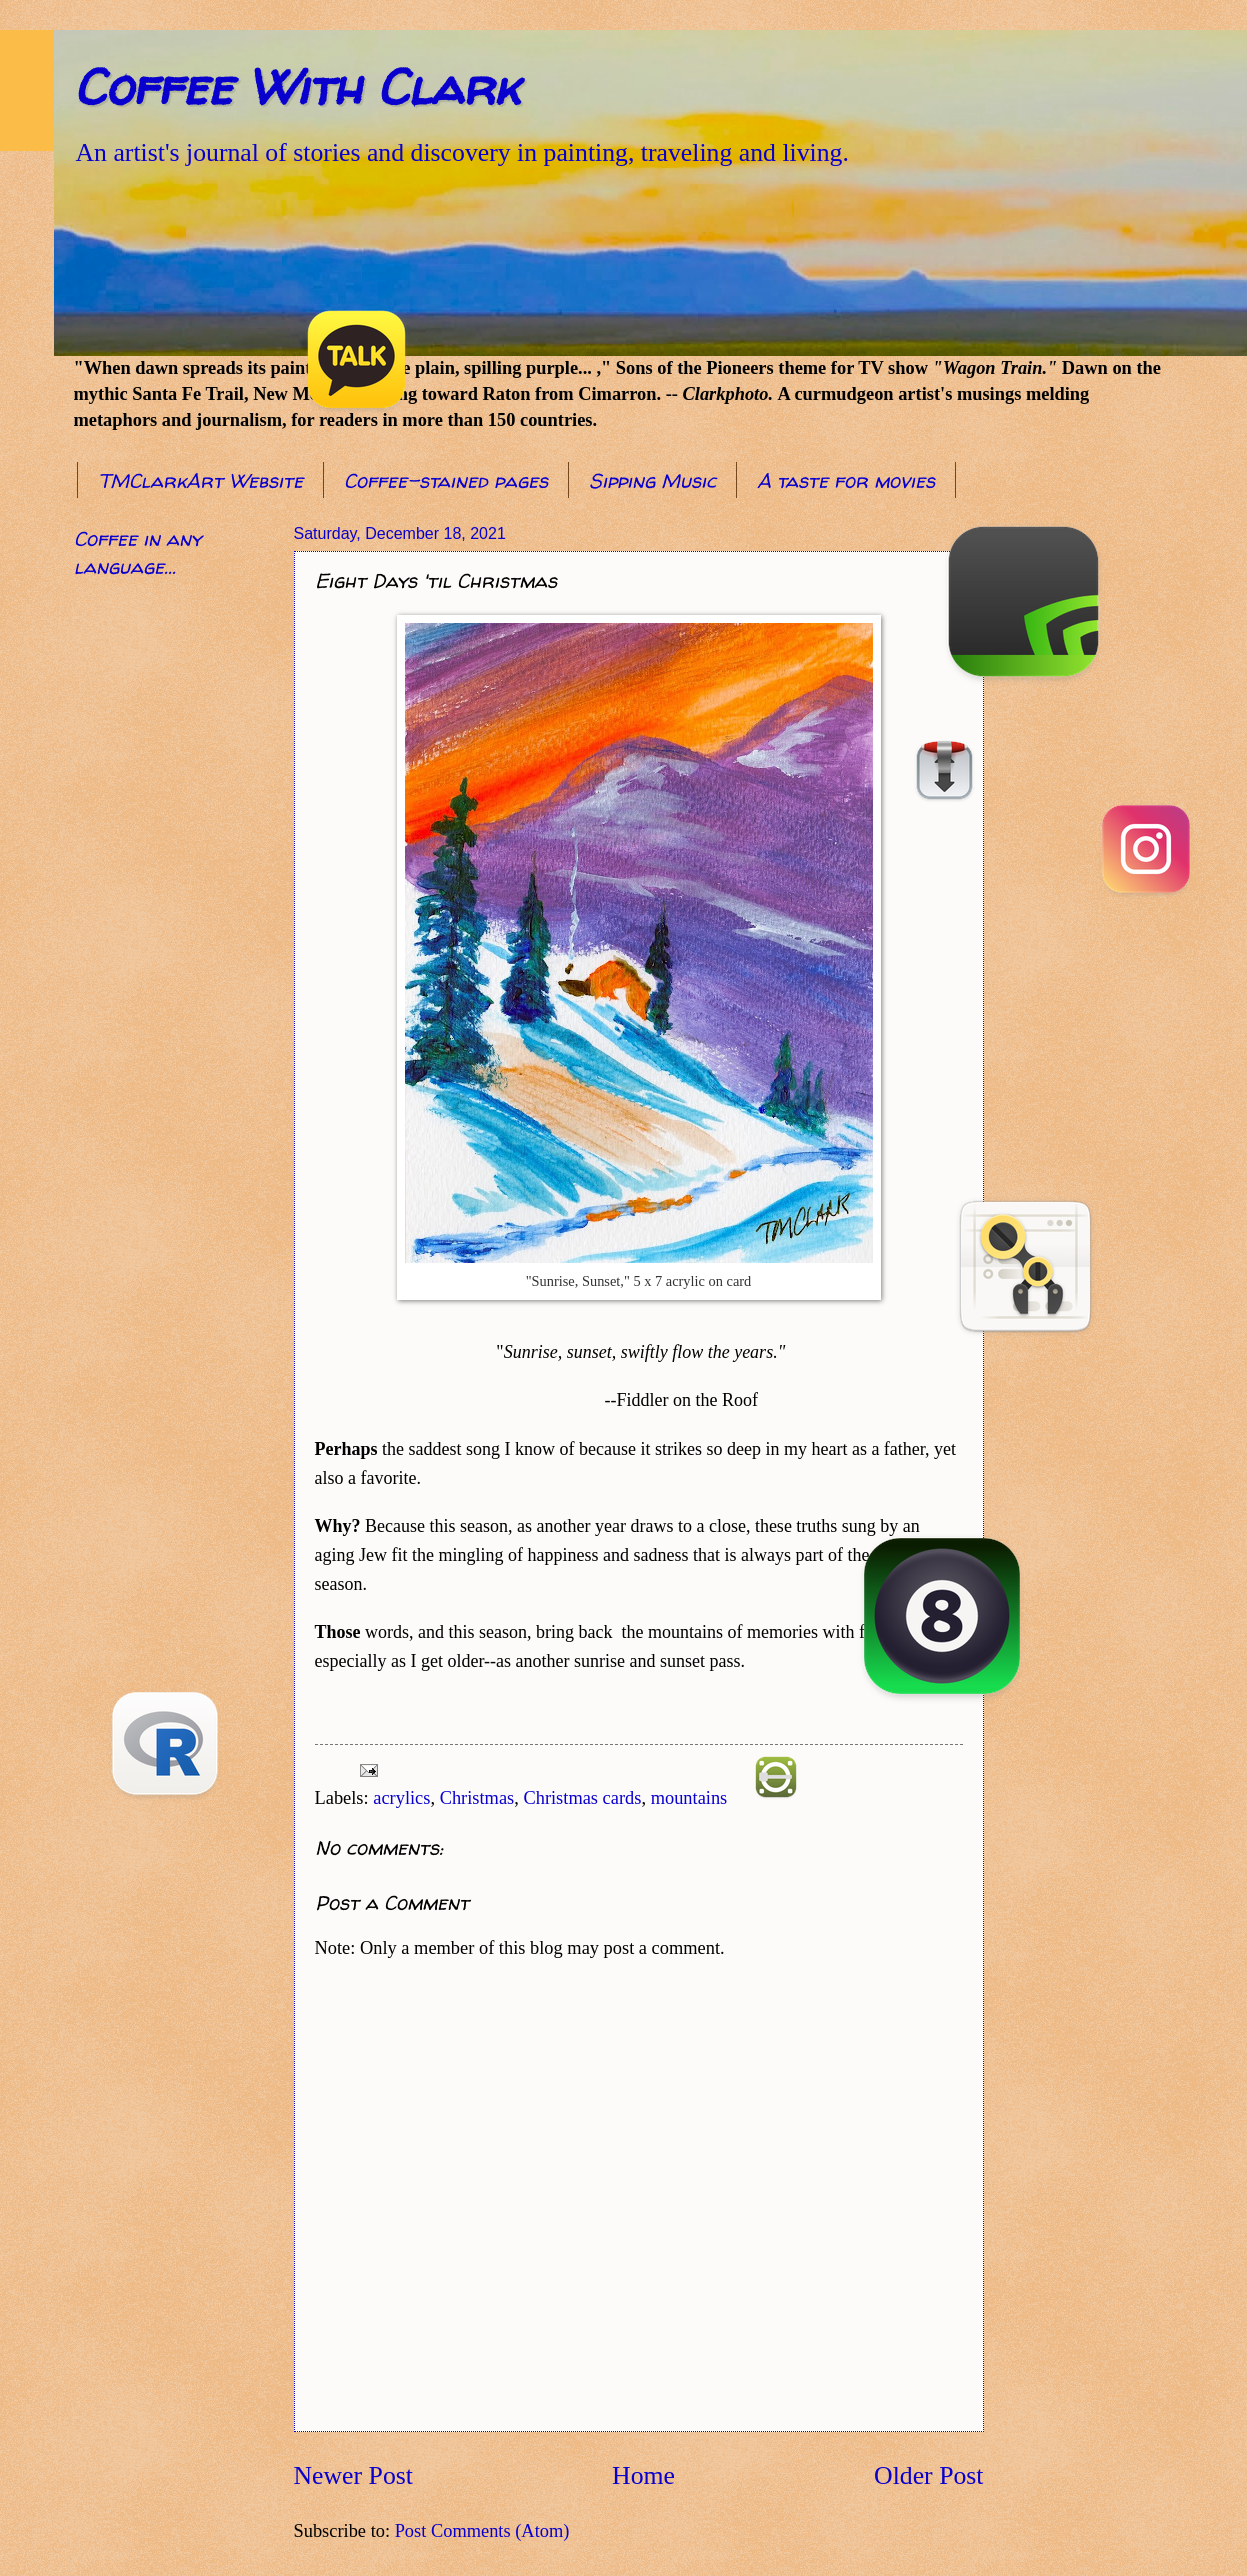  I want to click on open LibreCAD application, so click(776, 1777).